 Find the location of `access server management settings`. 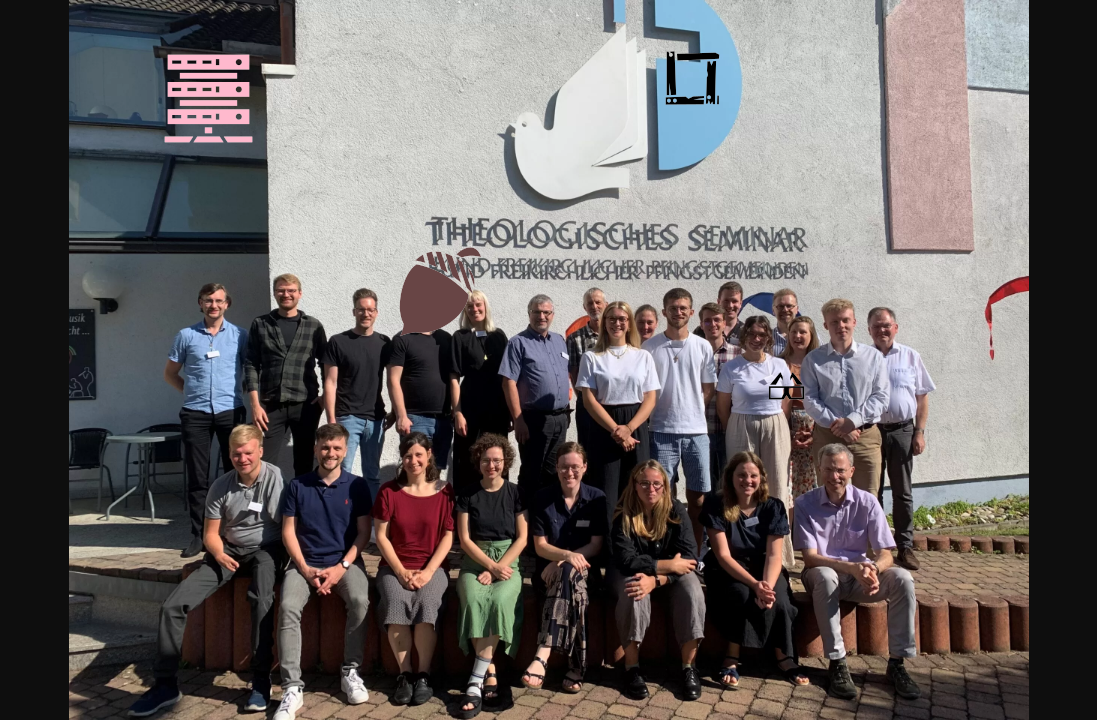

access server management settings is located at coordinates (208, 98).